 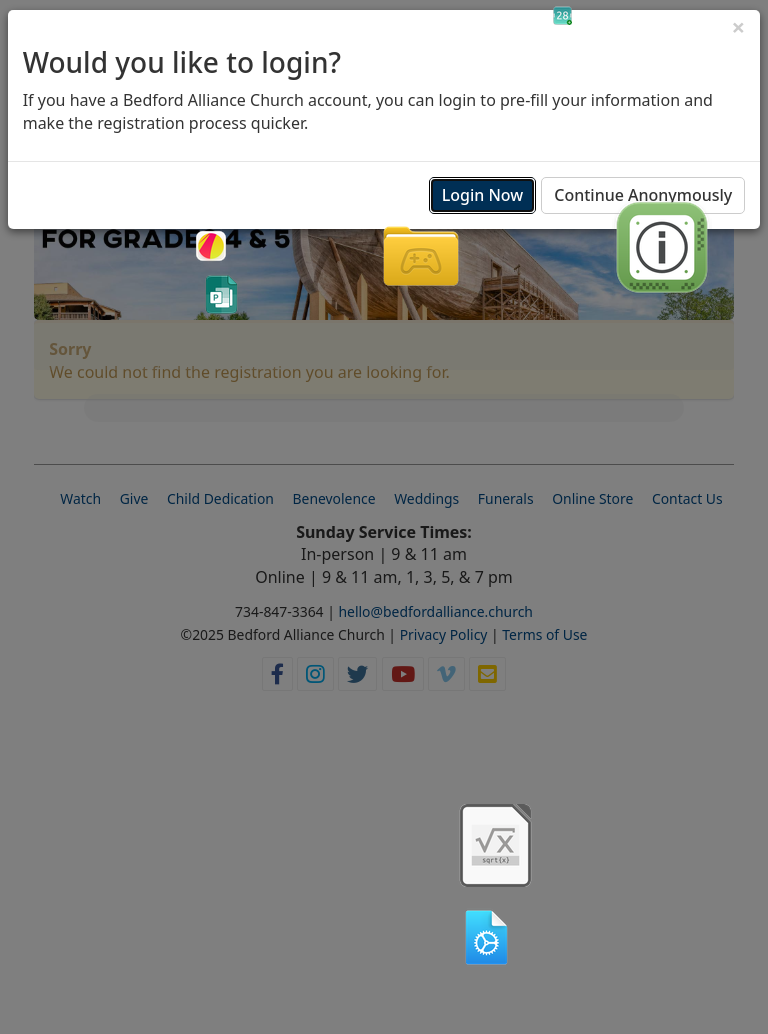 I want to click on create a new calendar appointment, so click(x=562, y=15).